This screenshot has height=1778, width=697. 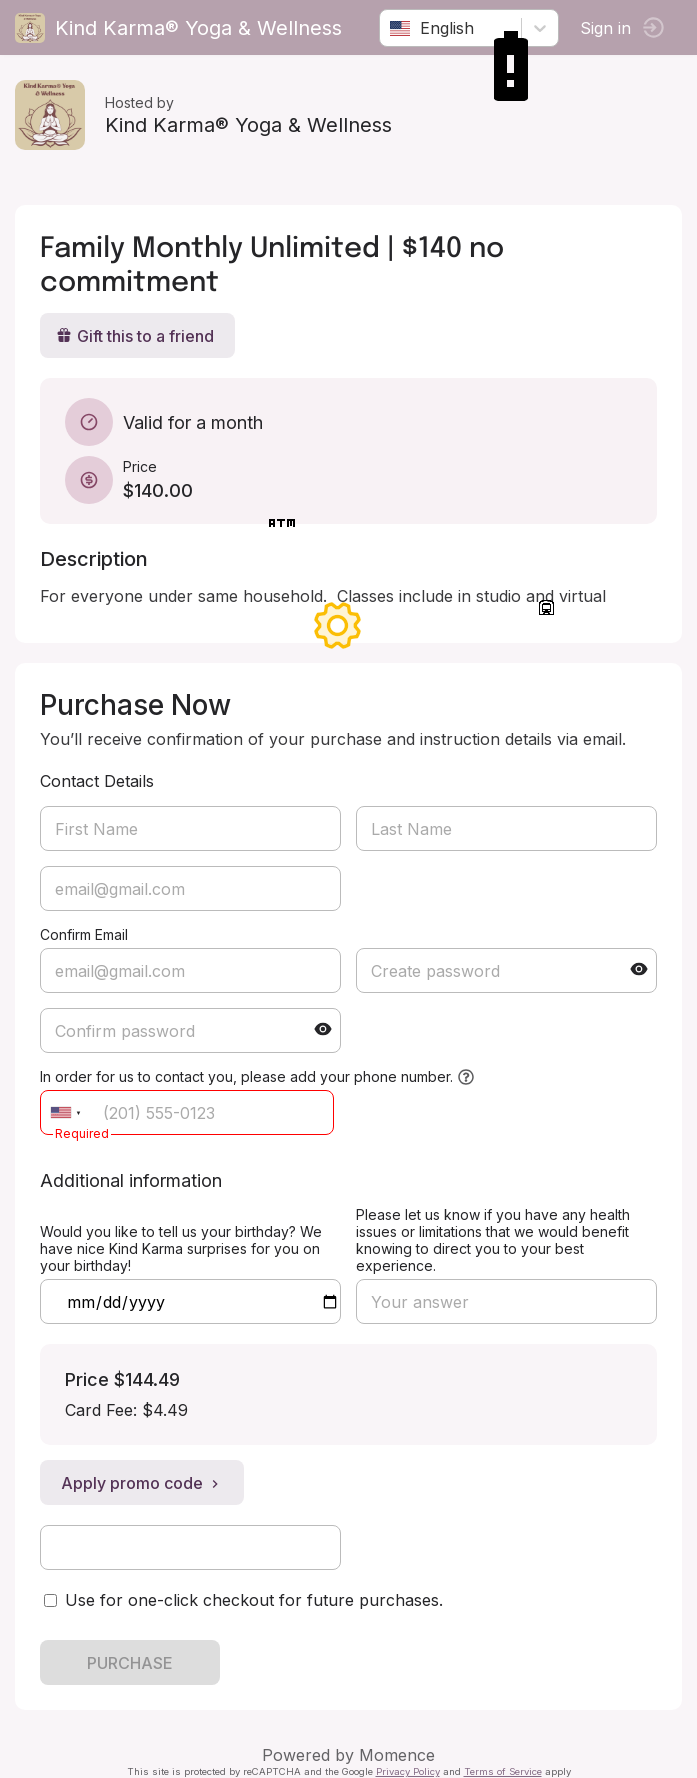 What do you see at coordinates (337, 625) in the screenshot?
I see `access settings or preferences` at bounding box center [337, 625].